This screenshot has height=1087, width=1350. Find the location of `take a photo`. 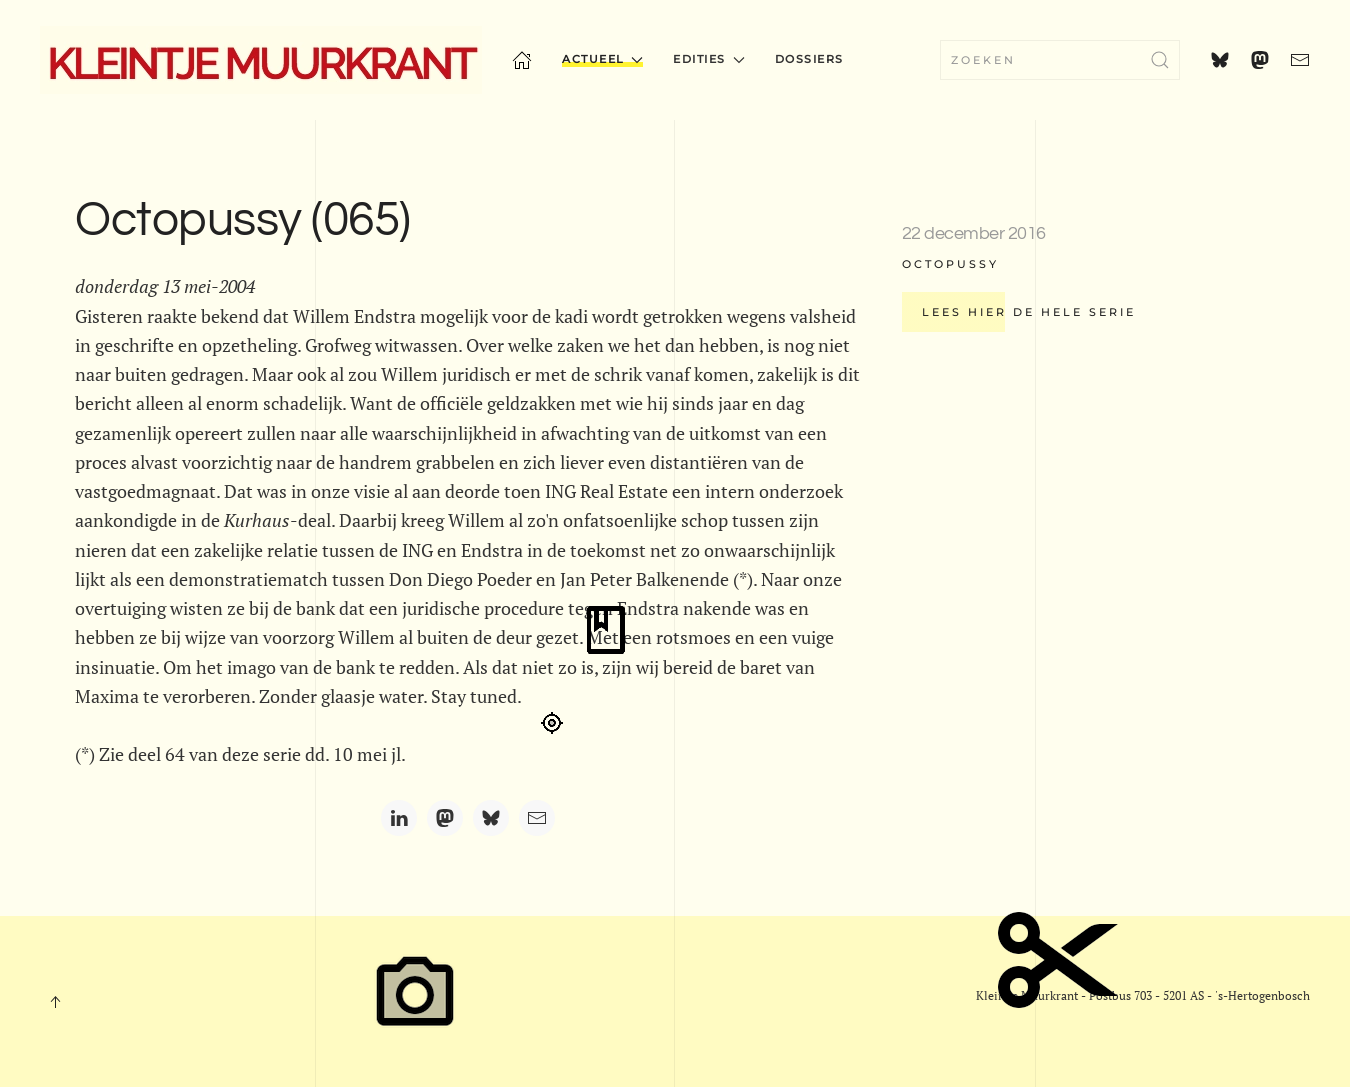

take a photo is located at coordinates (415, 995).